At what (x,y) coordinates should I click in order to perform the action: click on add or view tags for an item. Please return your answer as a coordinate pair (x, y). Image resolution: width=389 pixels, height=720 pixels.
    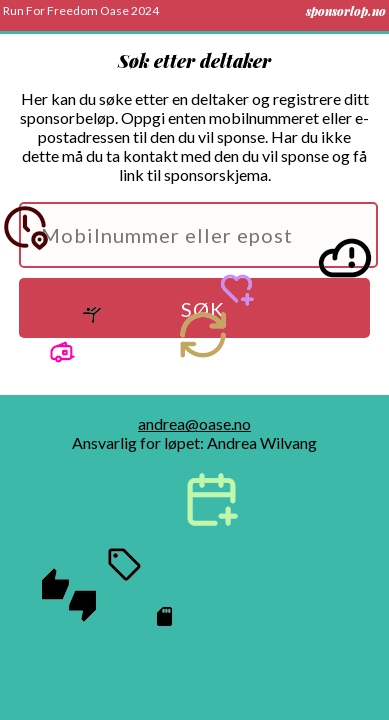
    Looking at the image, I should click on (124, 564).